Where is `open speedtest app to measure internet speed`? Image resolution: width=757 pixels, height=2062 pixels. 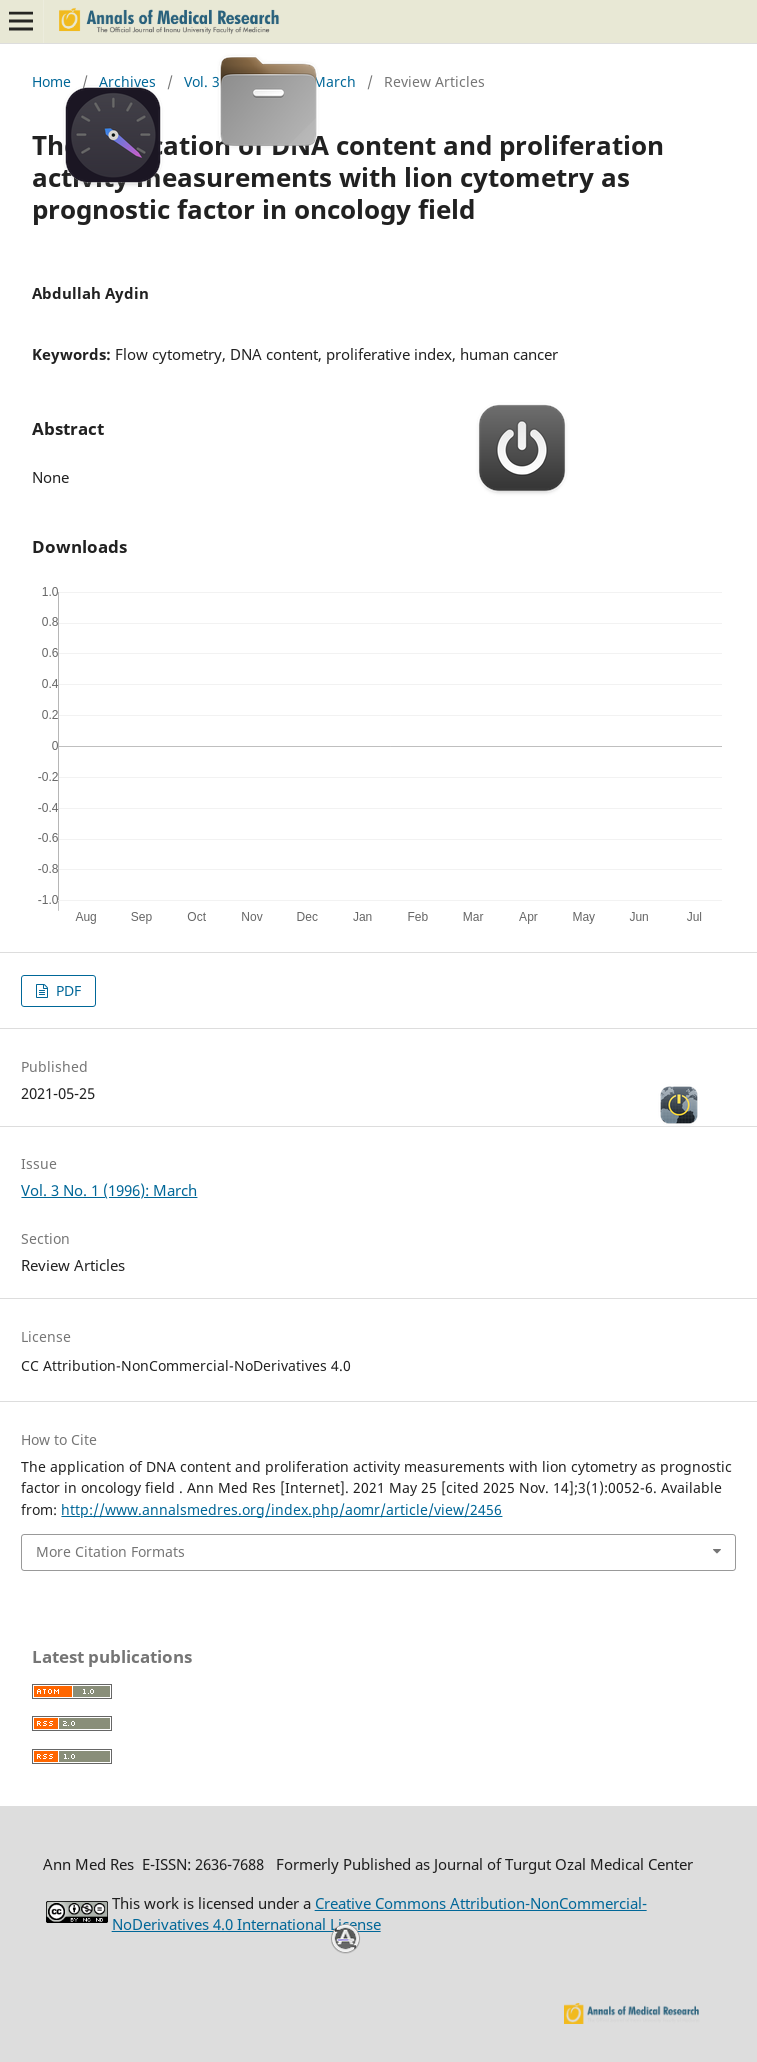 open speedtest app to measure internet speed is located at coordinates (113, 135).